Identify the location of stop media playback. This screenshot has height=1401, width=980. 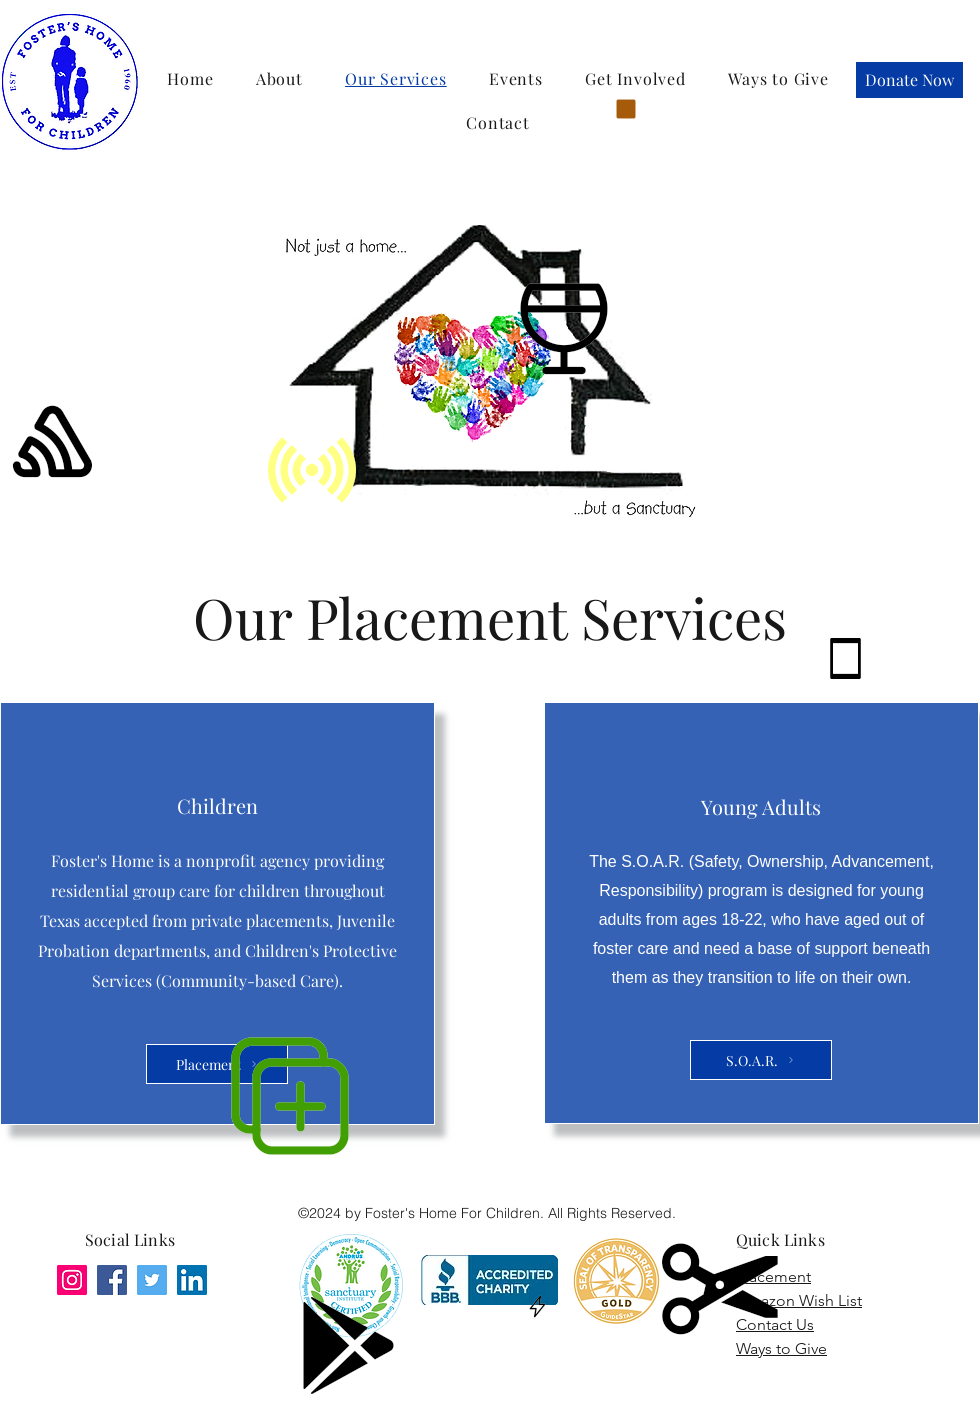
(626, 109).